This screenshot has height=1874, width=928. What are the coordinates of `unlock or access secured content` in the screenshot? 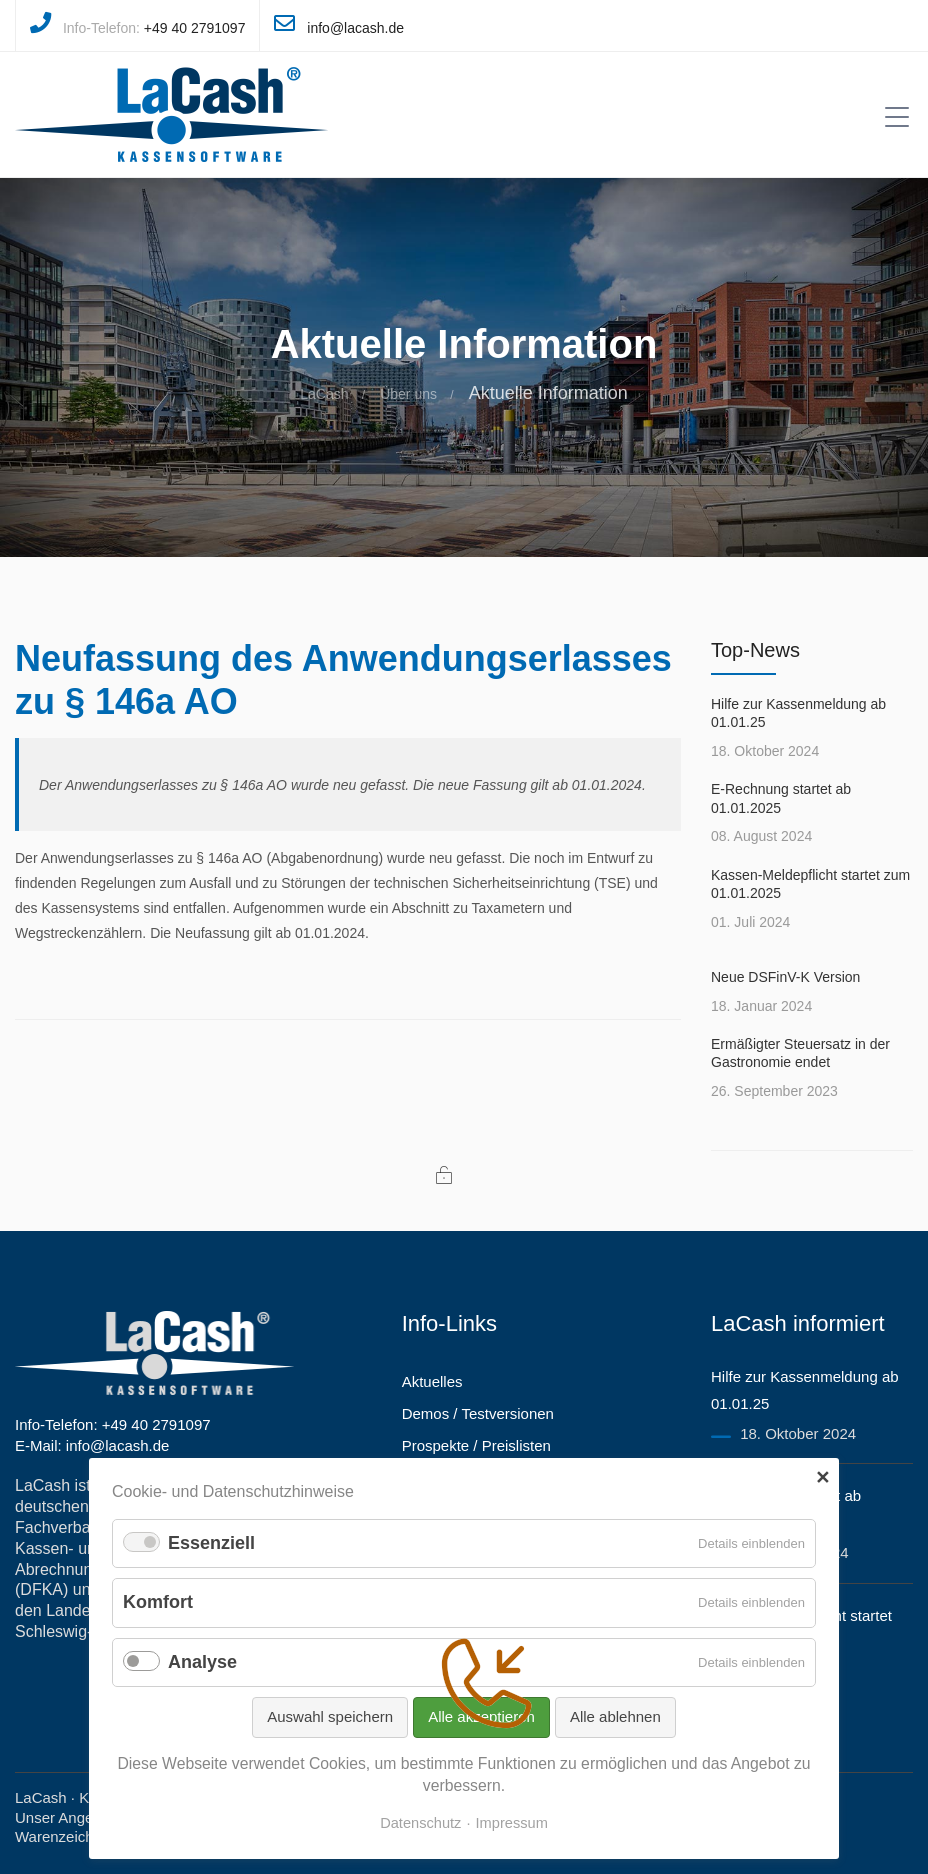 It's located at (444, 1176).